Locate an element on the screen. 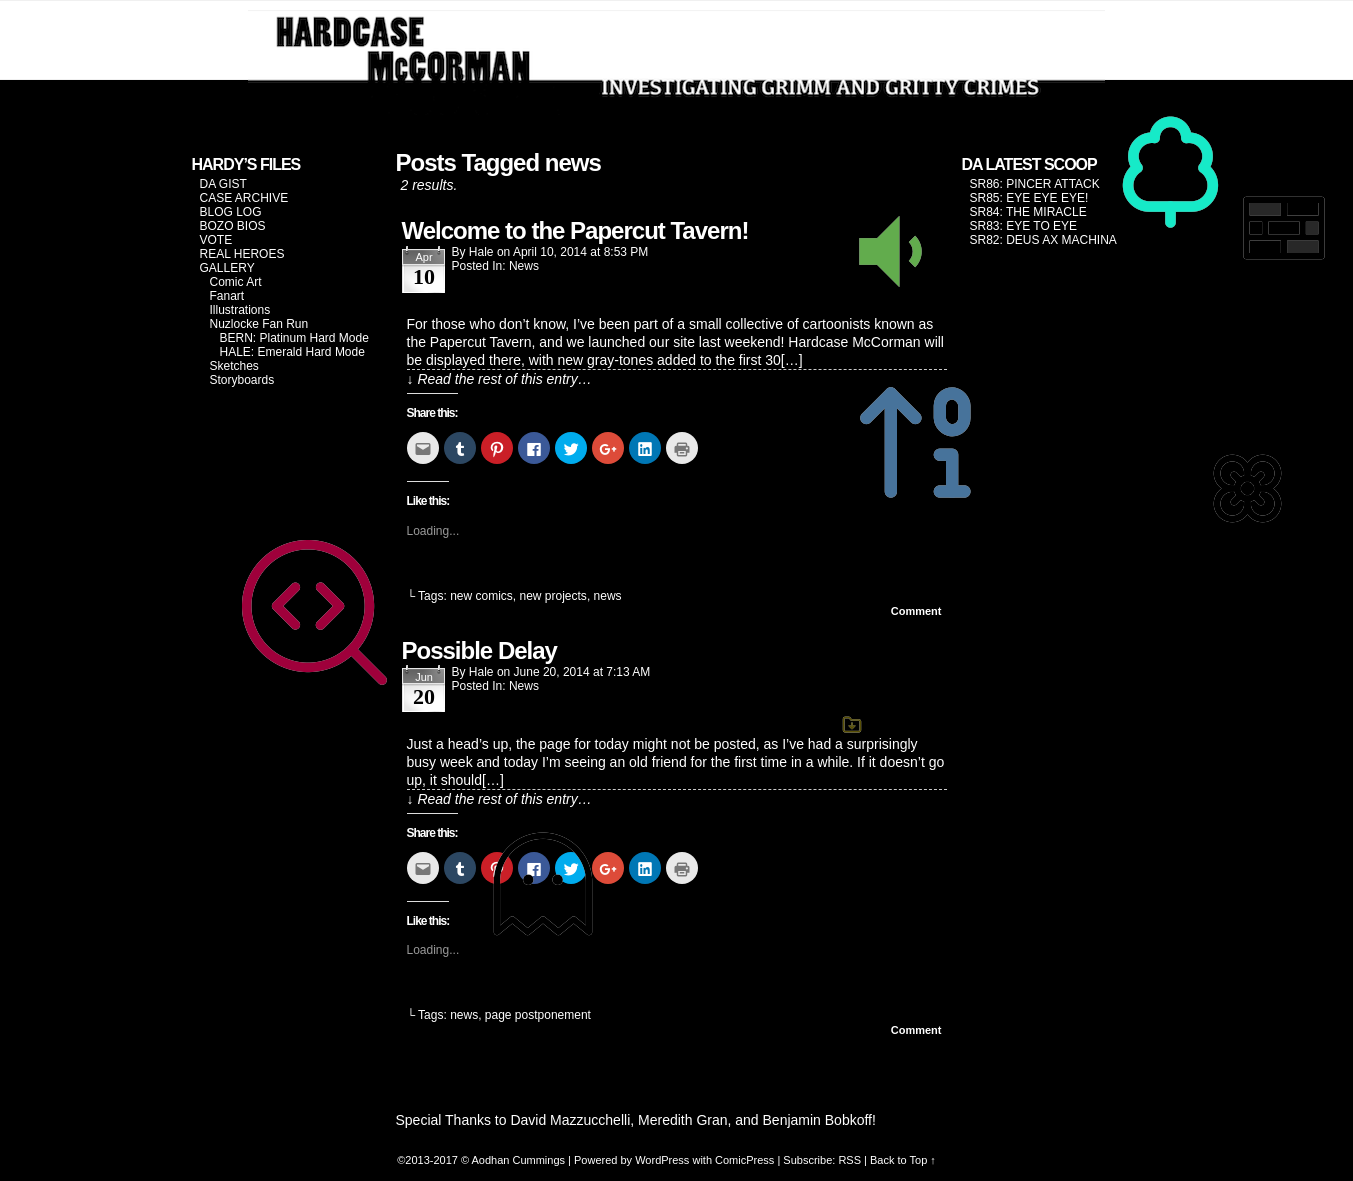 The image size is (1353, 1181). view parks or nature areas on a map is located at coordinates (1170, 169).